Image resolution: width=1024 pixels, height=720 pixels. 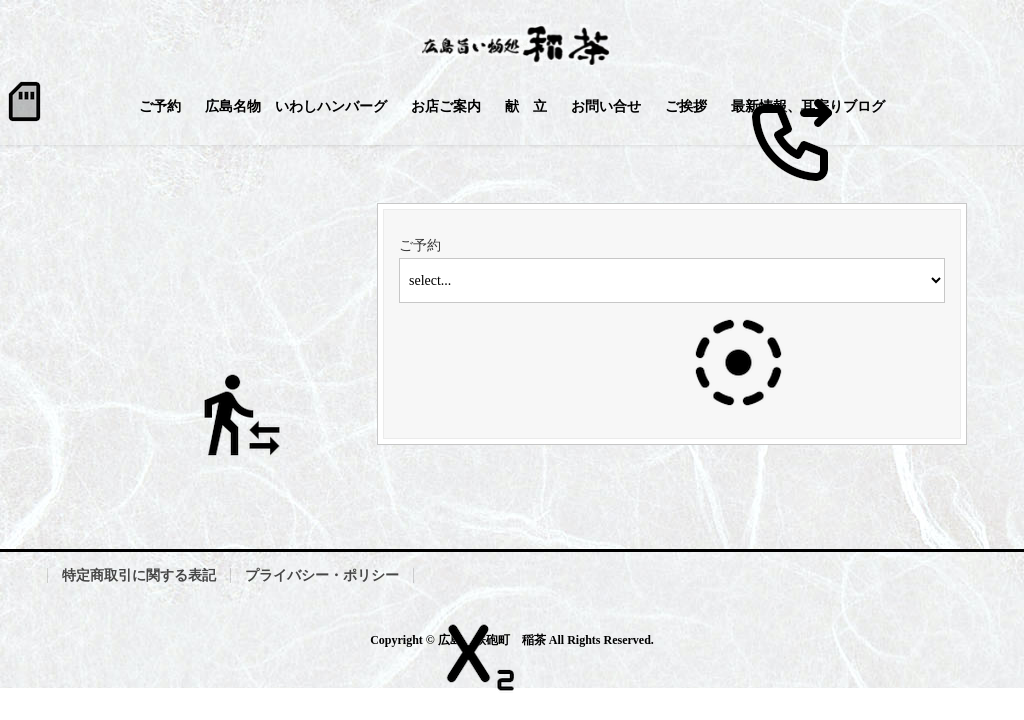 What do you see at coordinates (738, 362) in the screenshot?
I see `apply tilt-shift blur effect to photo` at bounding box center [738, 362].